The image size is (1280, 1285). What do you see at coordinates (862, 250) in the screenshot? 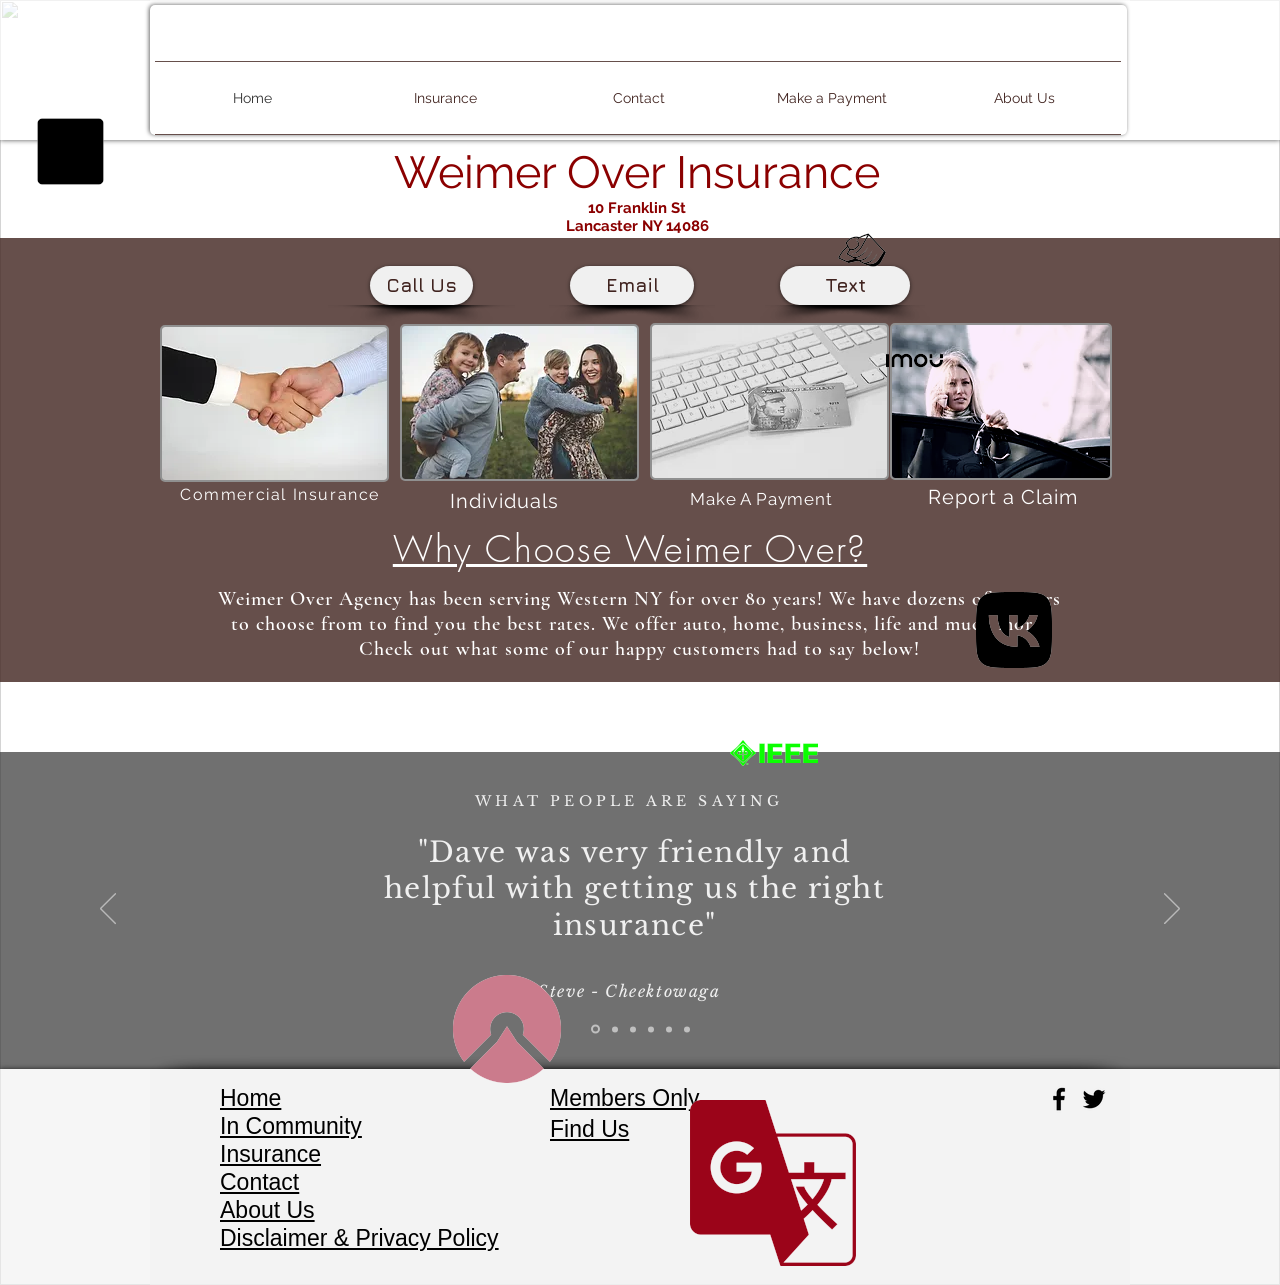
I see `lefthook git hooks manager logo` at bounding box center [862, 250].